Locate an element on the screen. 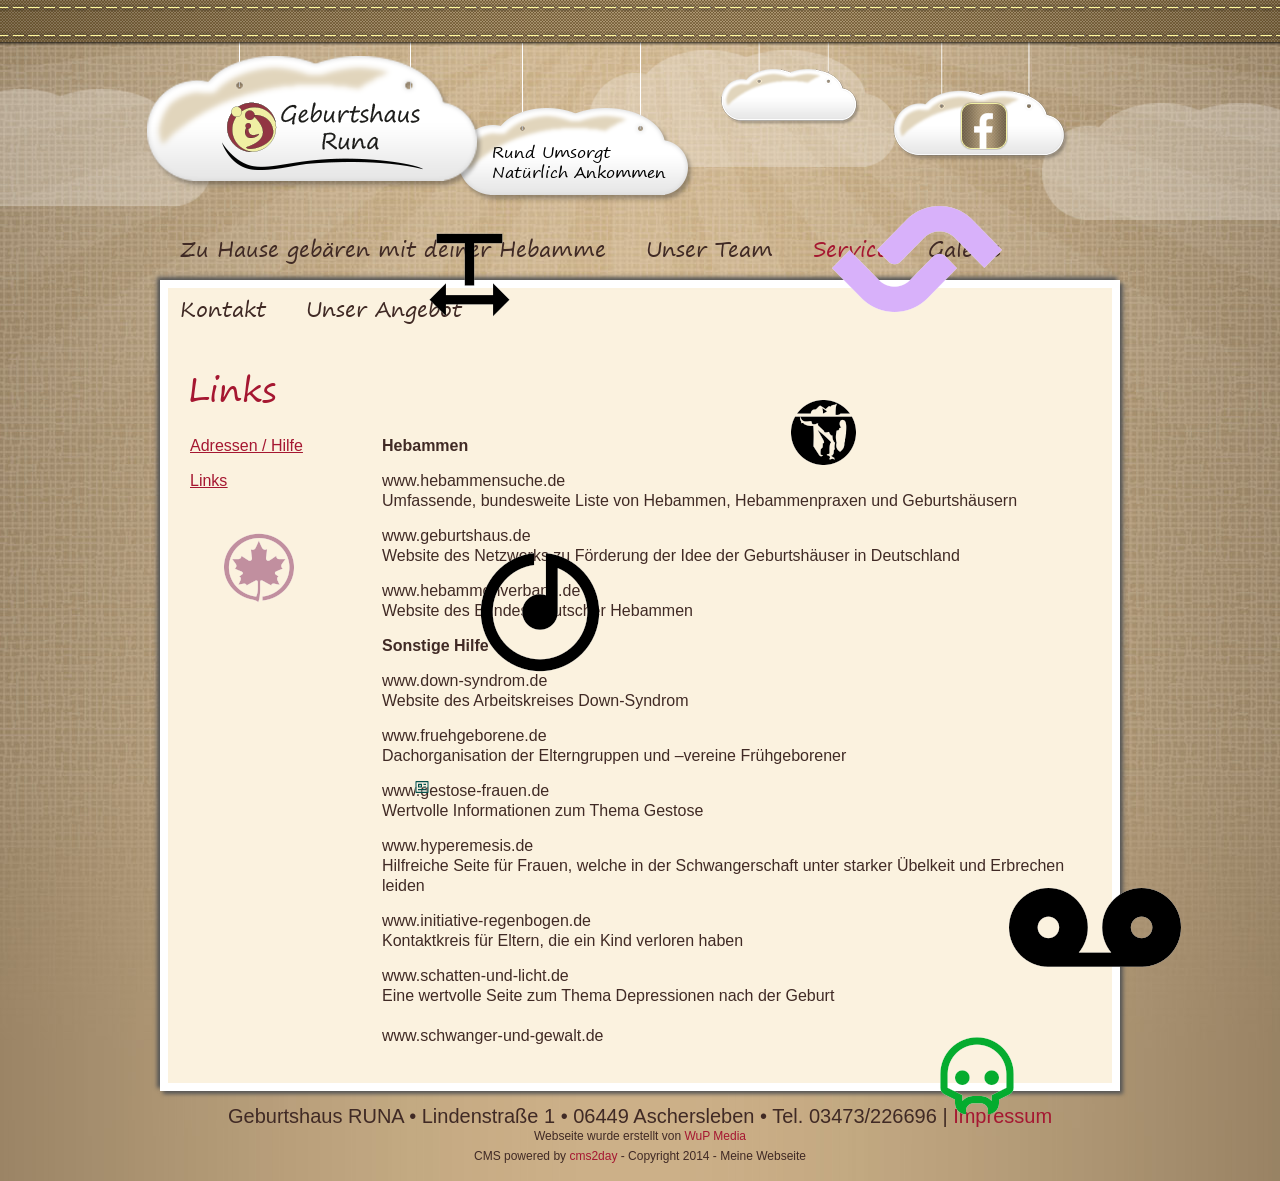  open the Air Canada app or website is located at coordinates (259, 568).